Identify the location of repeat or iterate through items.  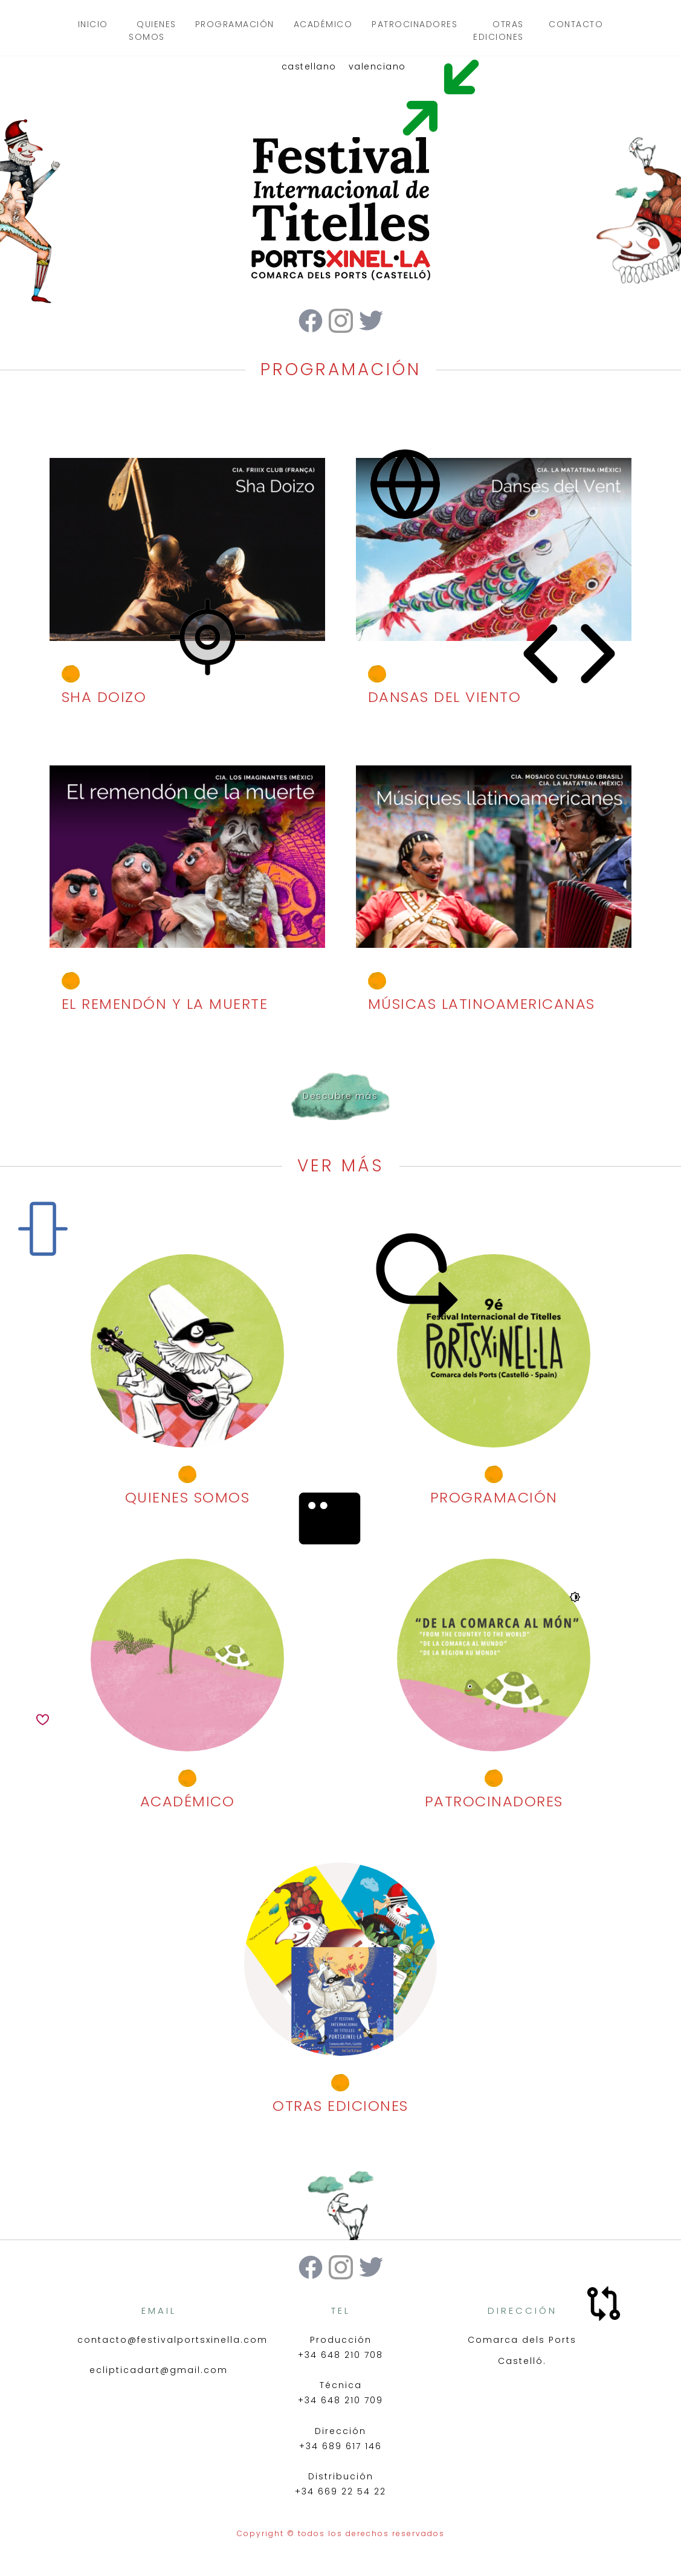
(416, 1273).